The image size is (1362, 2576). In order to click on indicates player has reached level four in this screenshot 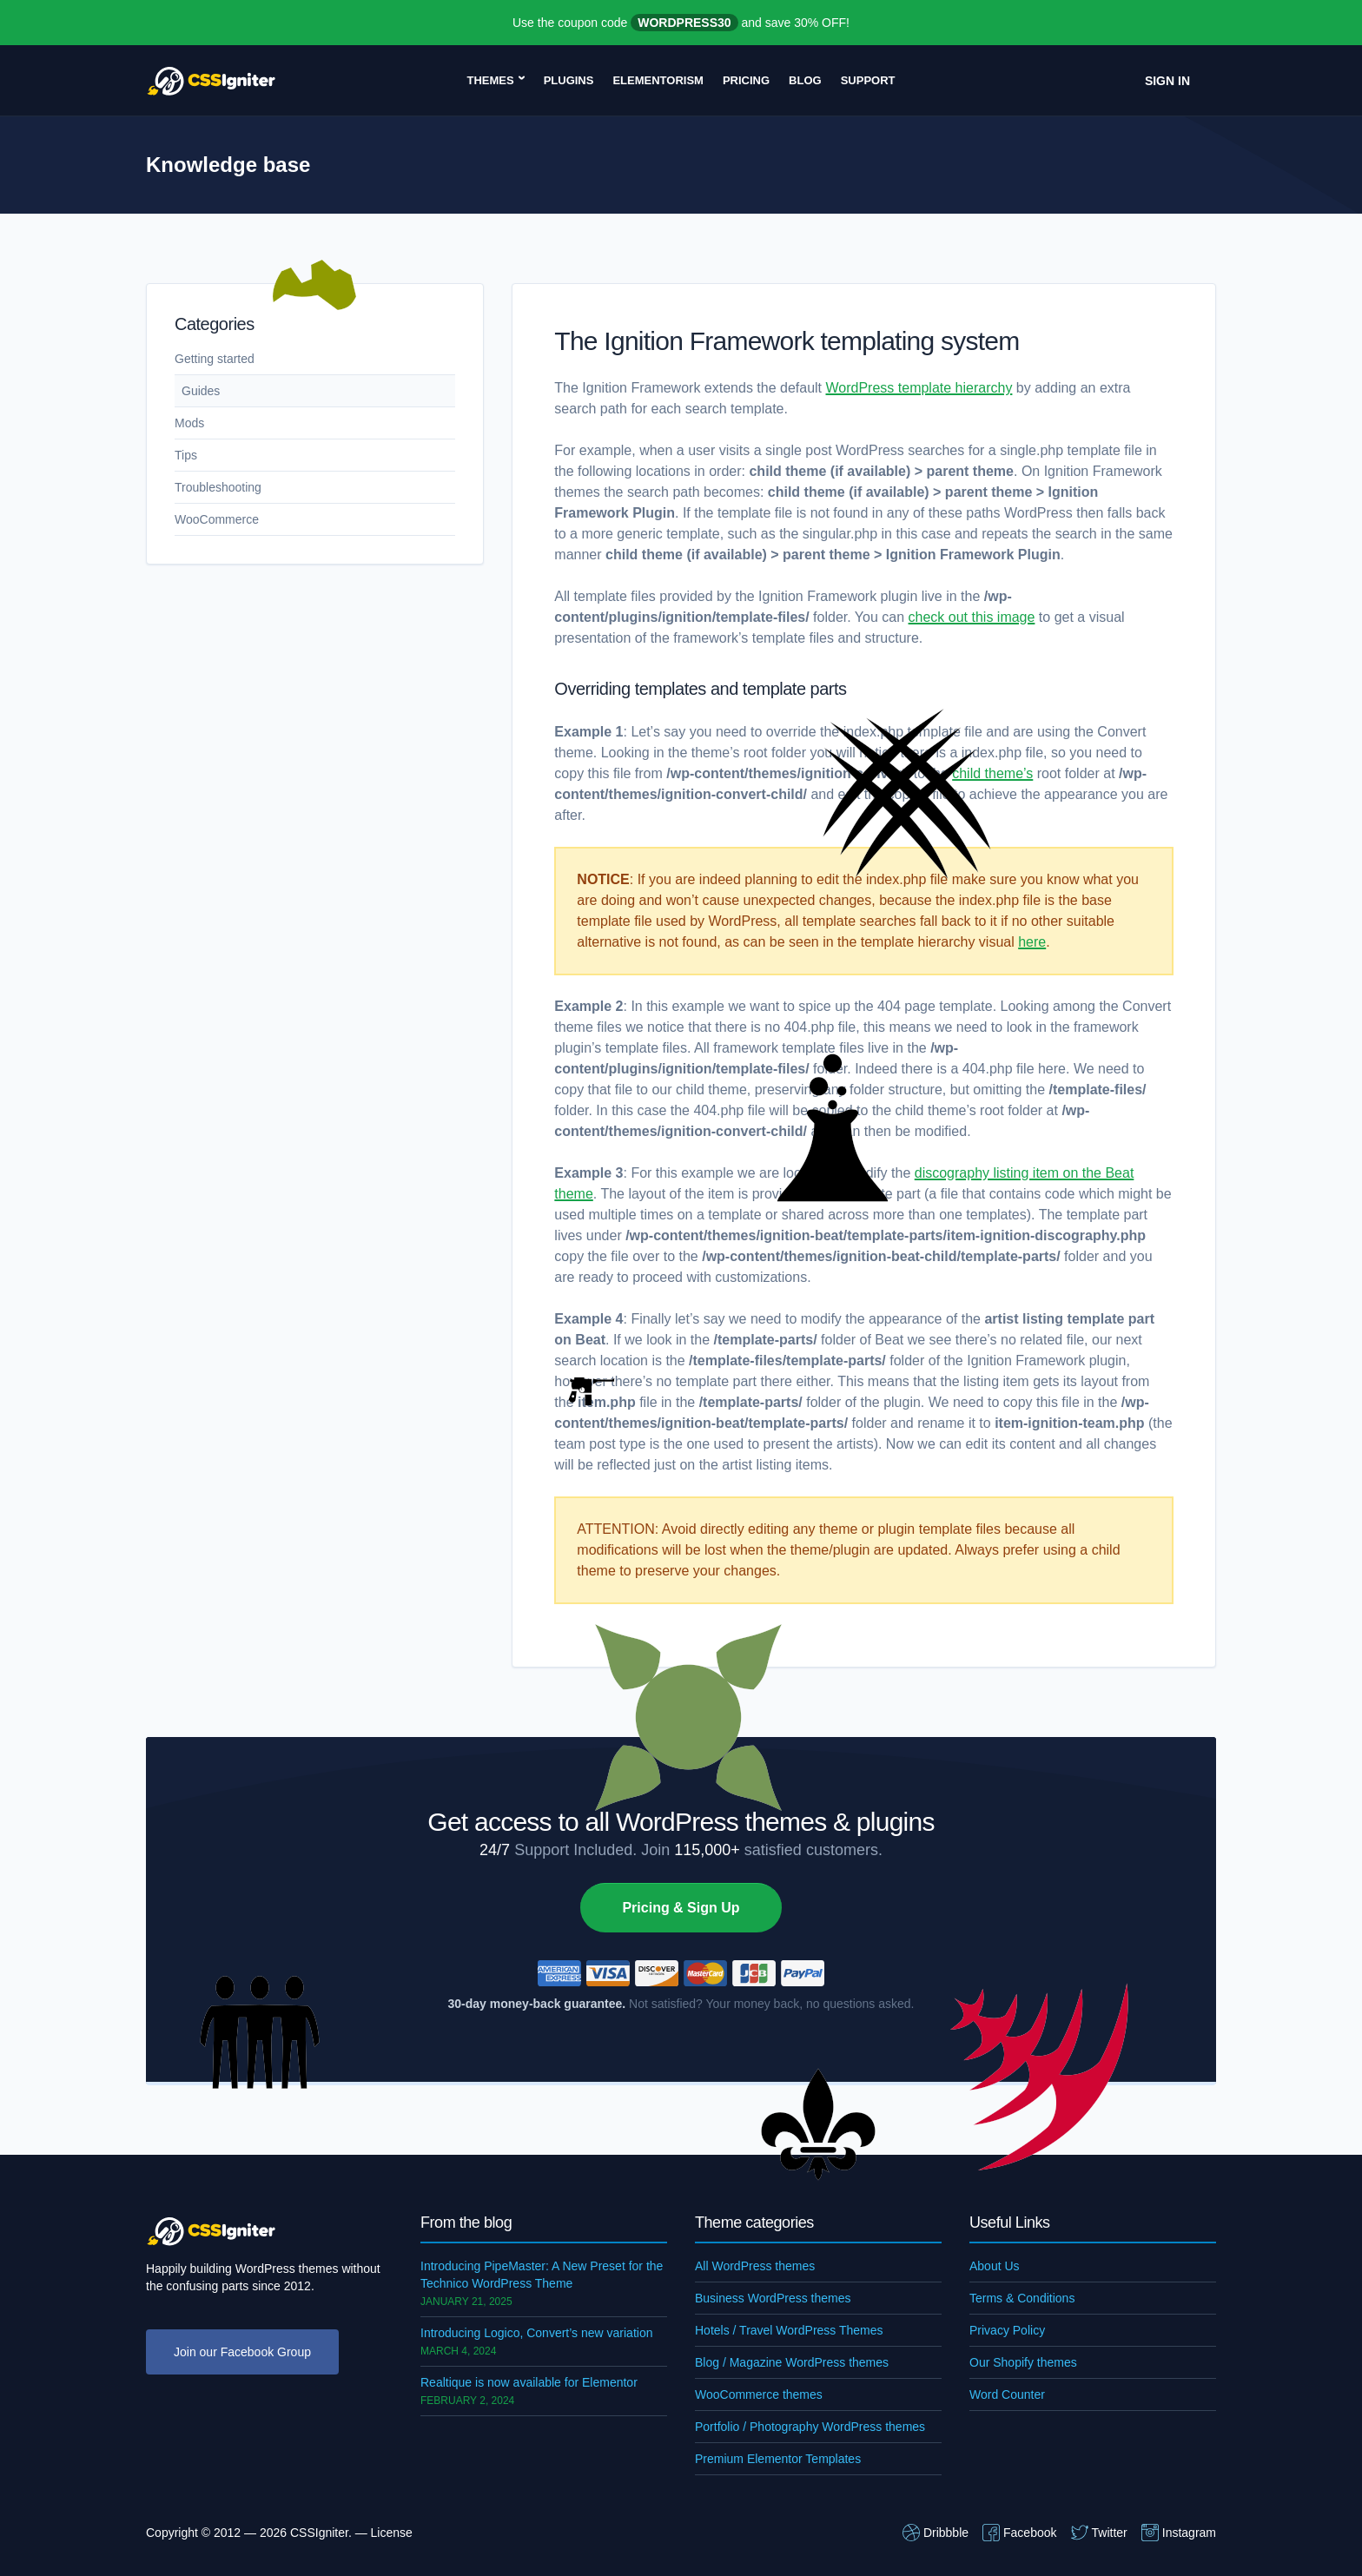, I will do `click(688, 1717)`.